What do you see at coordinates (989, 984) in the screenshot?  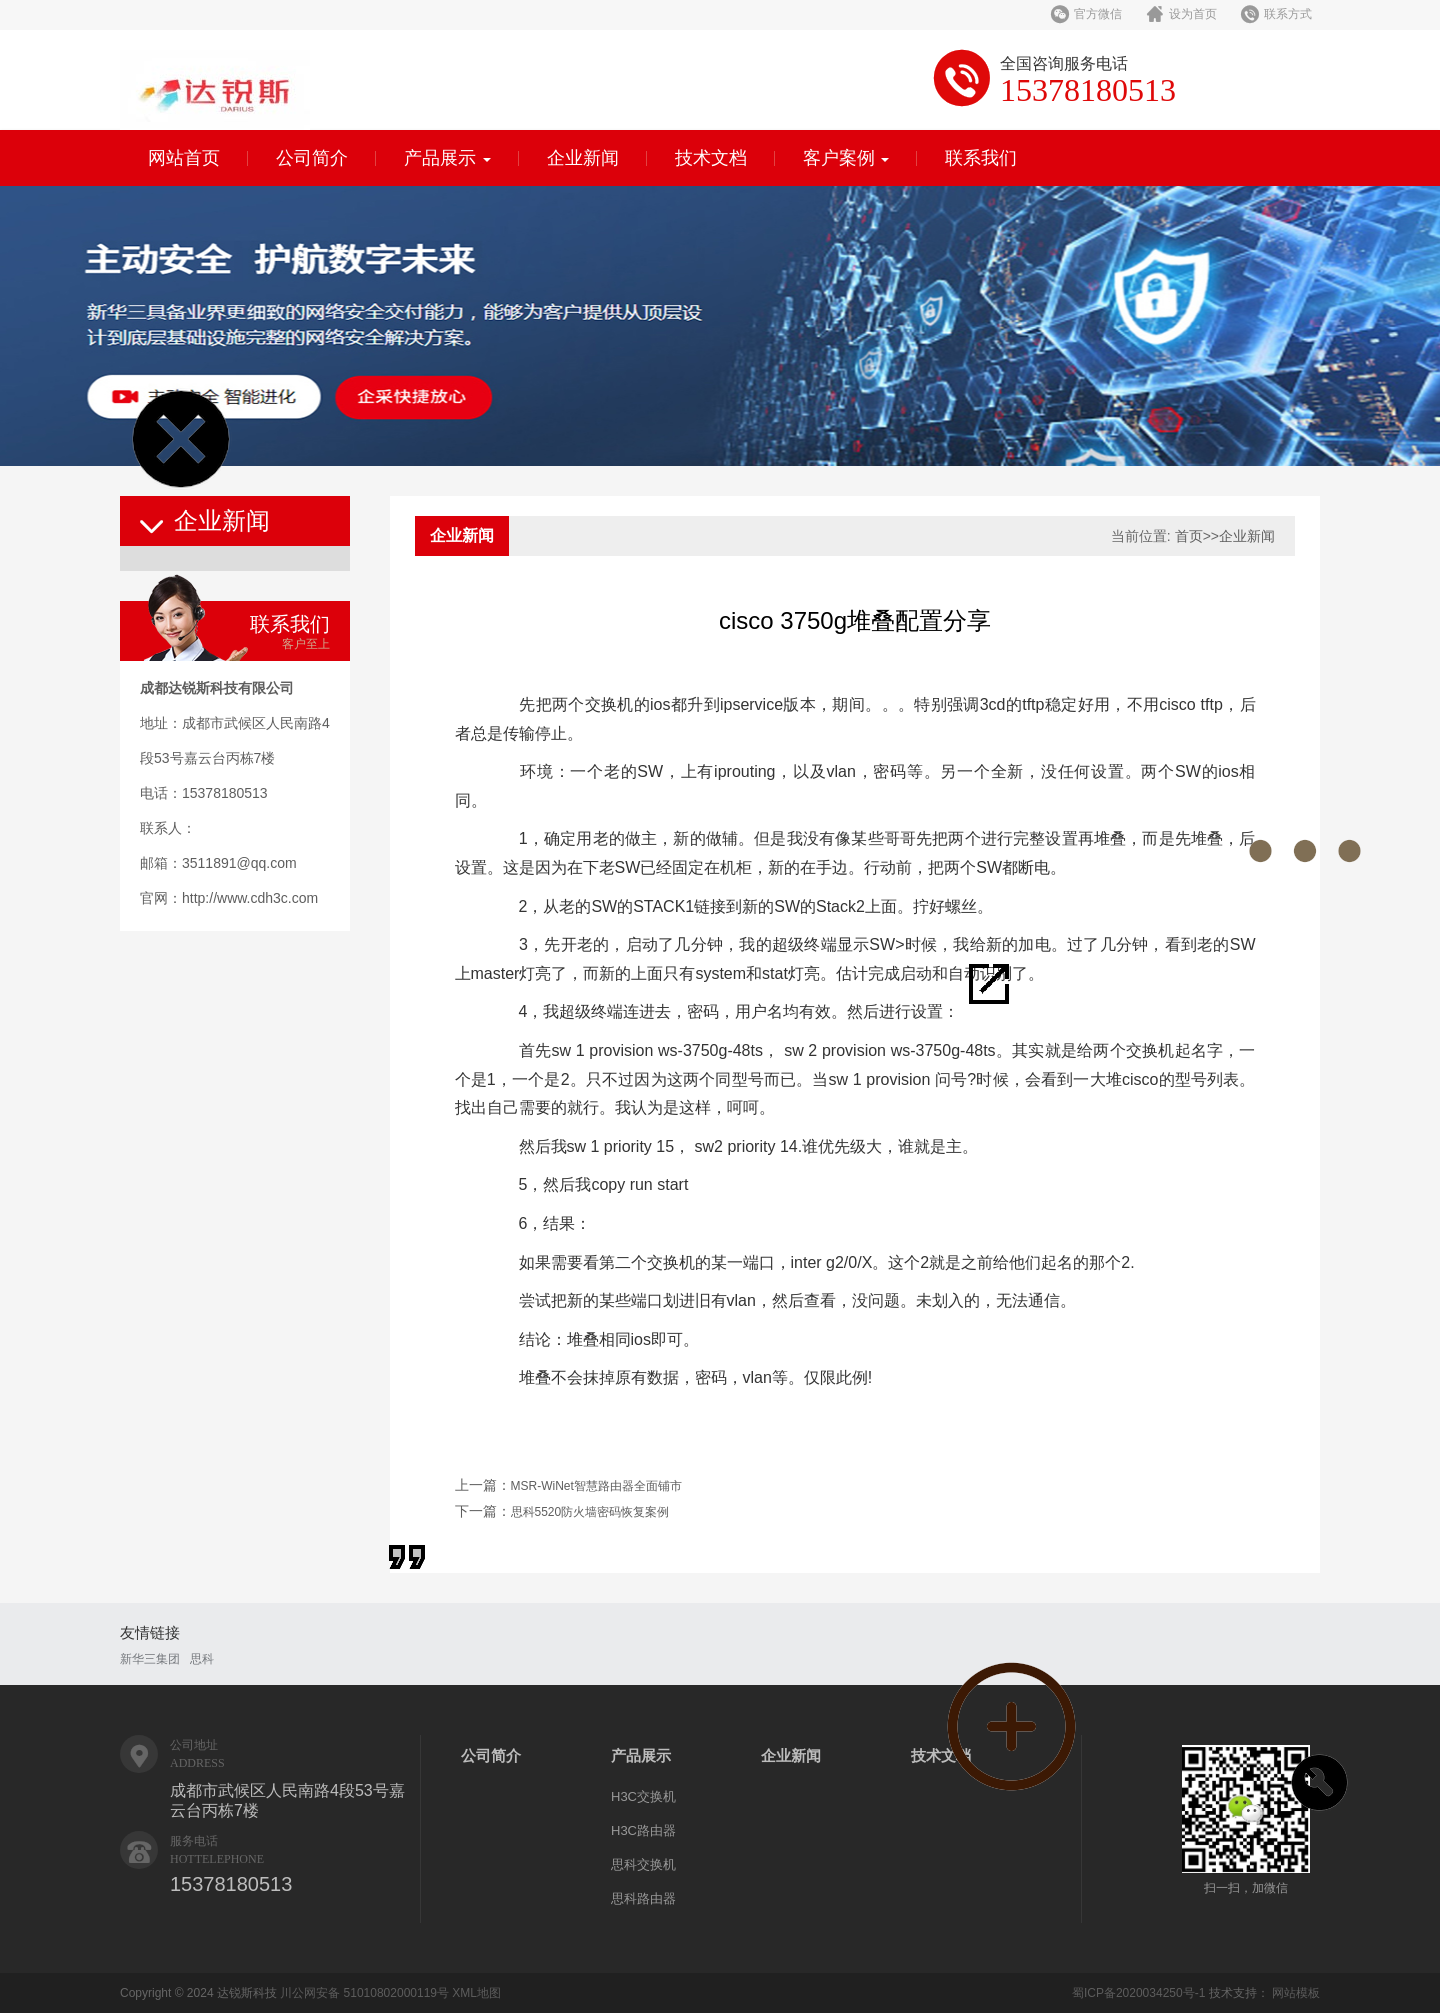 I see `open link in a new window or tab` at bounding box center [989, 984].